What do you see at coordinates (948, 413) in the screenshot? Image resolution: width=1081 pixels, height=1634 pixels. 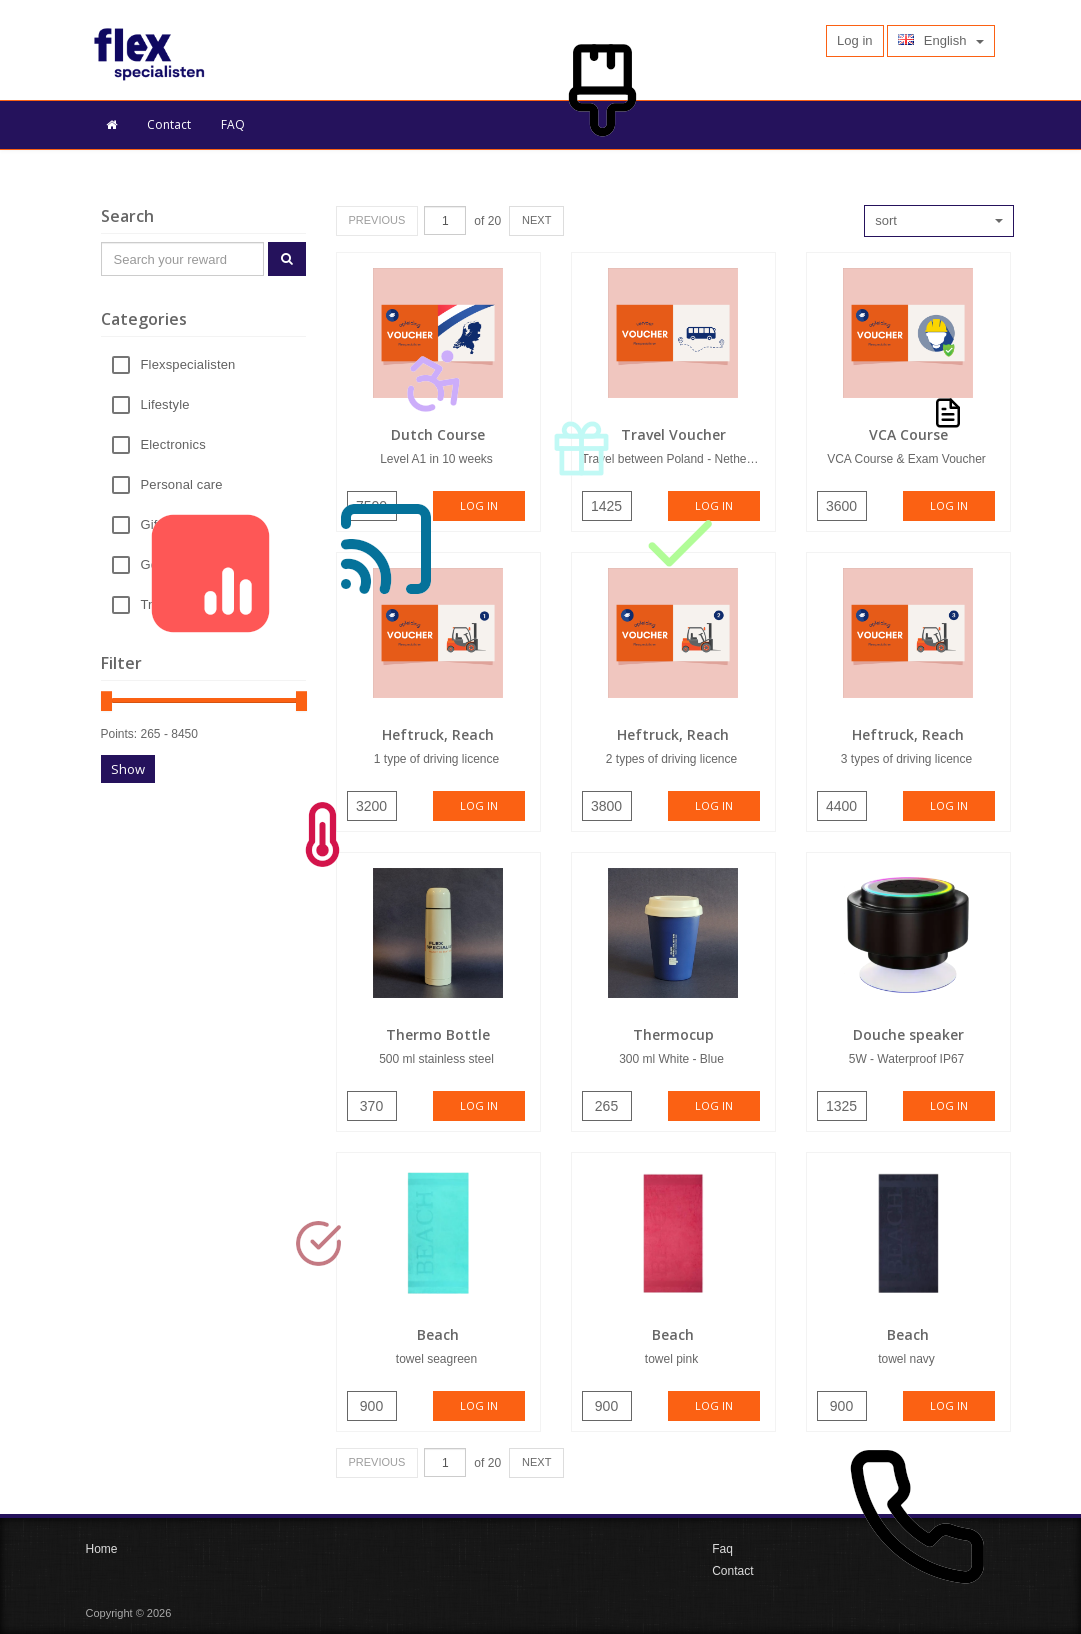 I see `view document contents` at bounding box center [948, 413].